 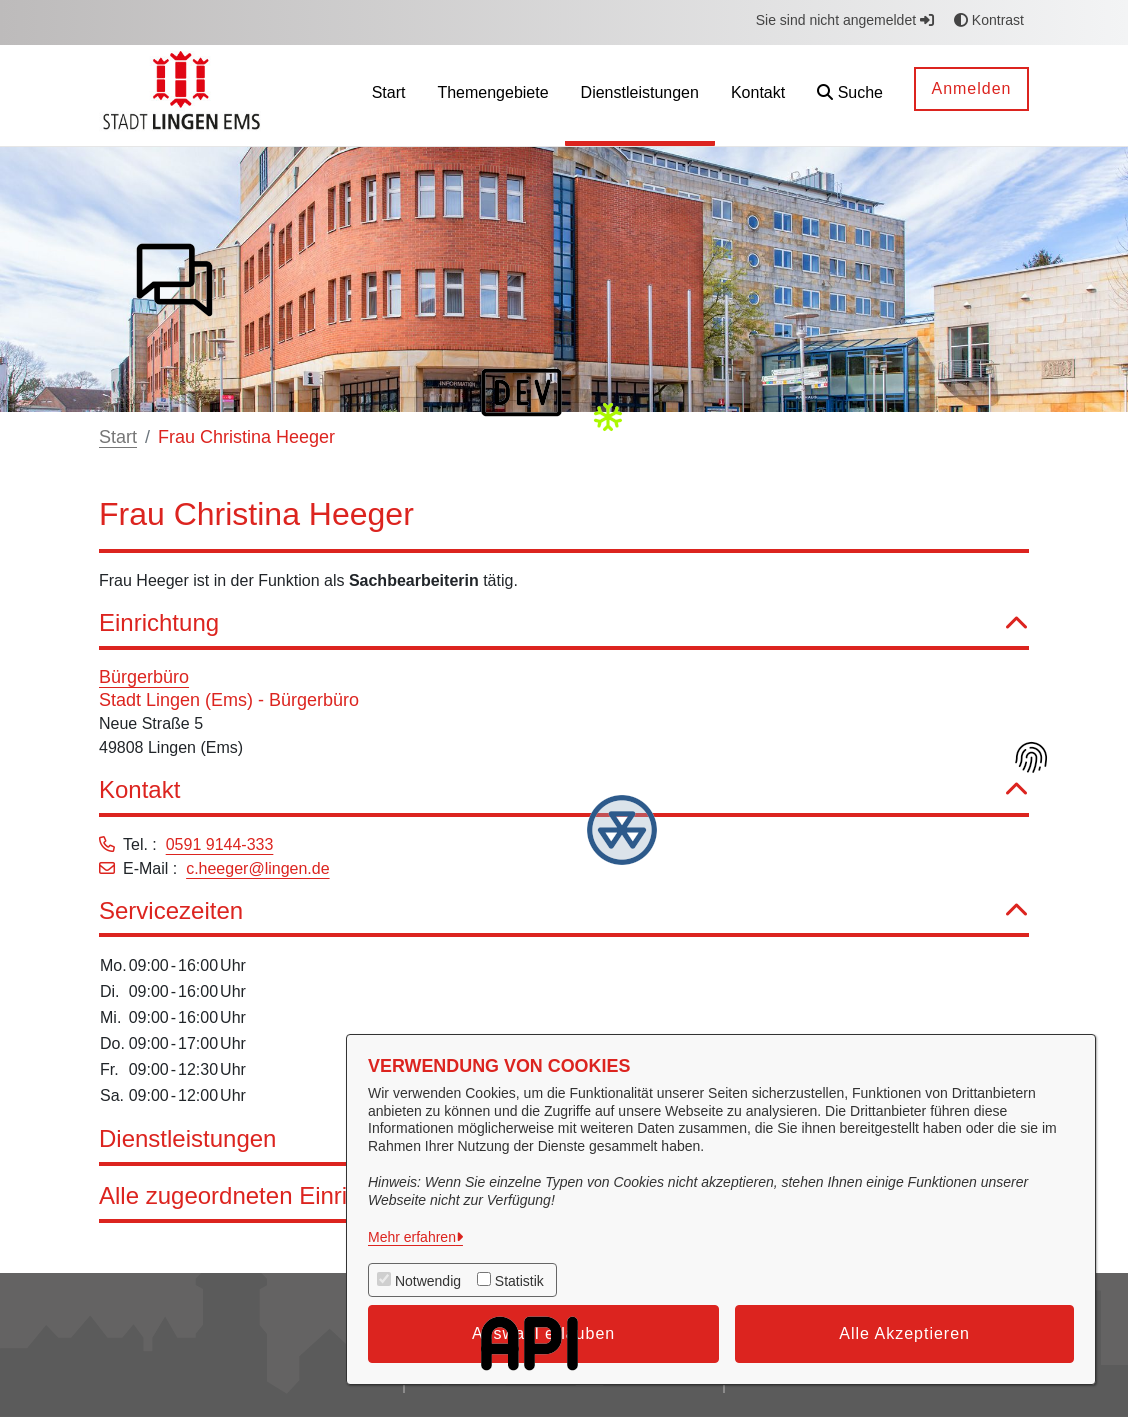 I want to click on access API settings or documentation, so click(x=529, y=1343).